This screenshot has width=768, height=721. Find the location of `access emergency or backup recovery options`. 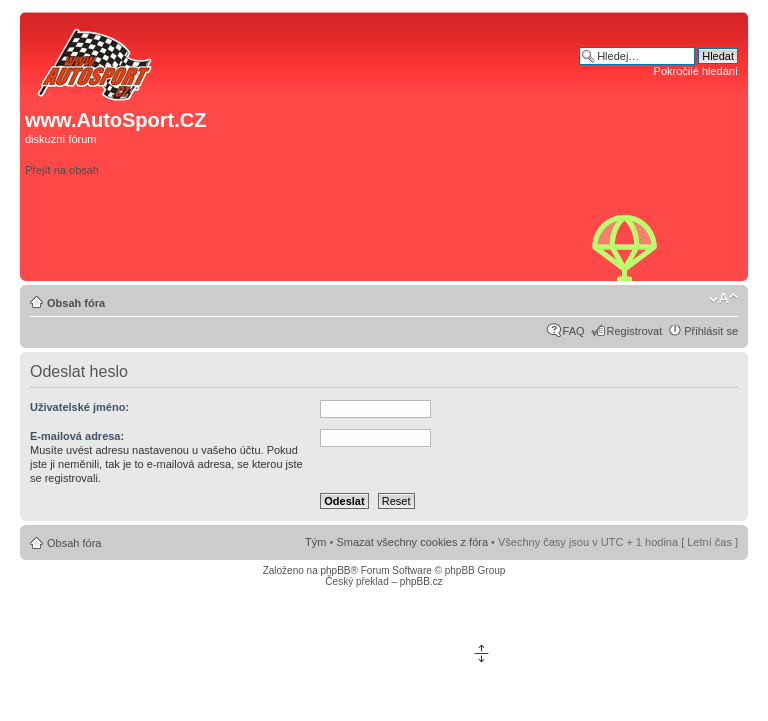

access emergency or backup recovery options is located at coordinates (624, 249).